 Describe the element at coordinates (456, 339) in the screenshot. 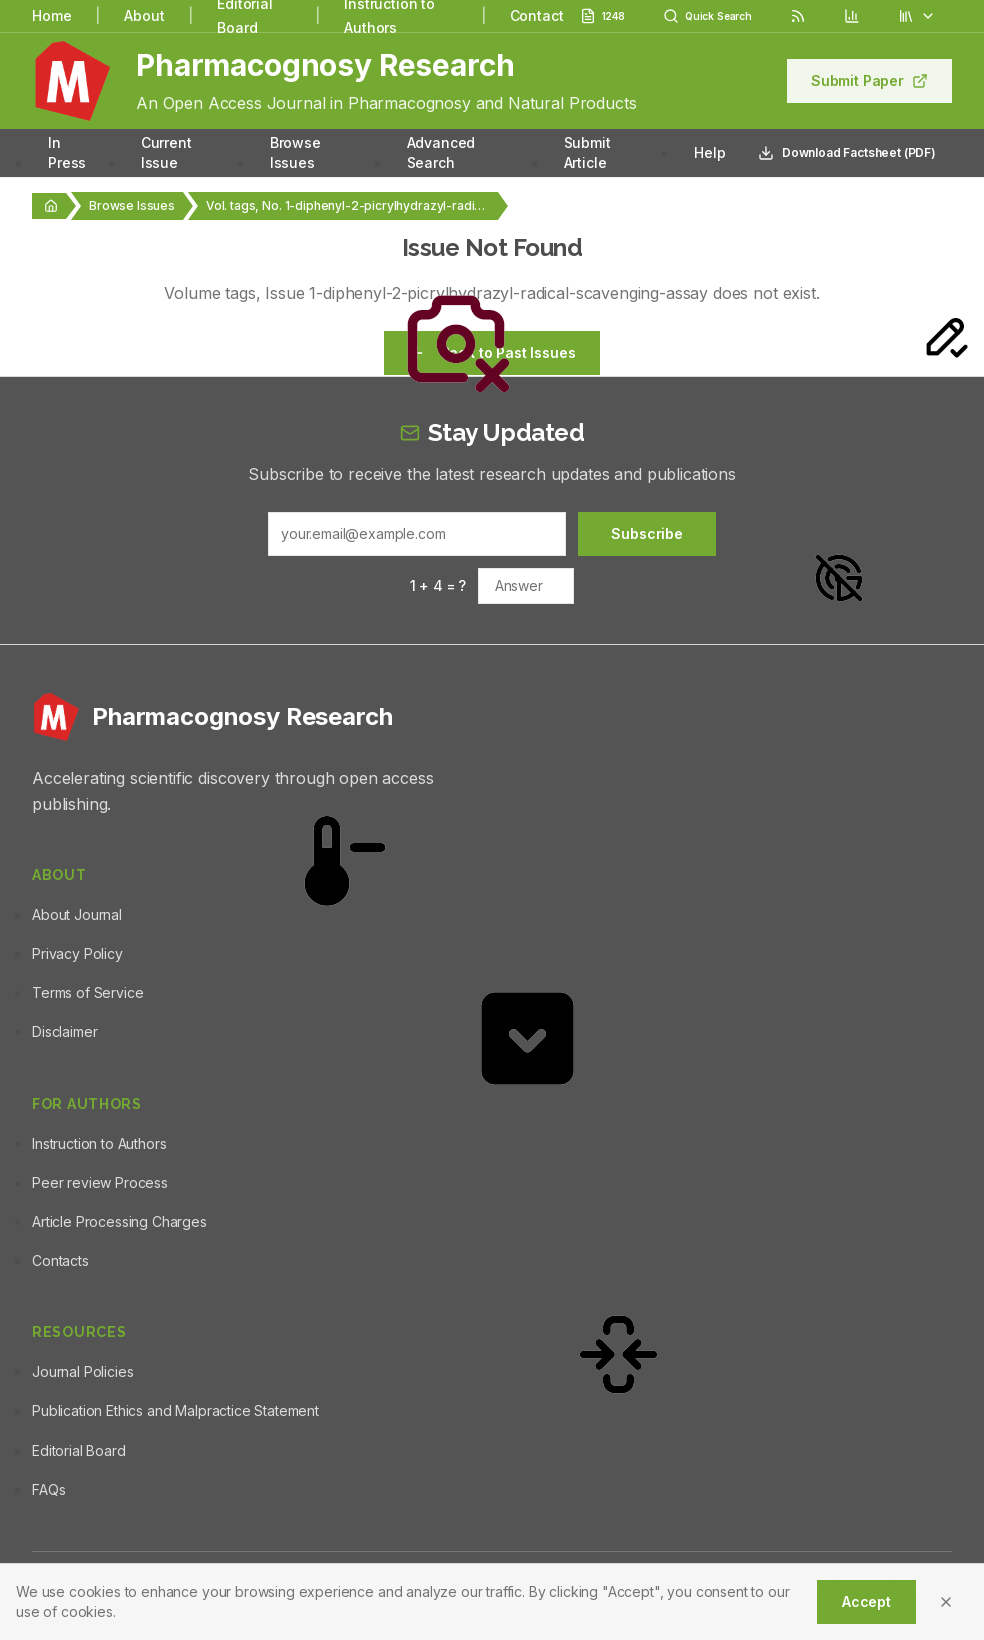

I see `disable camera access` at that location.